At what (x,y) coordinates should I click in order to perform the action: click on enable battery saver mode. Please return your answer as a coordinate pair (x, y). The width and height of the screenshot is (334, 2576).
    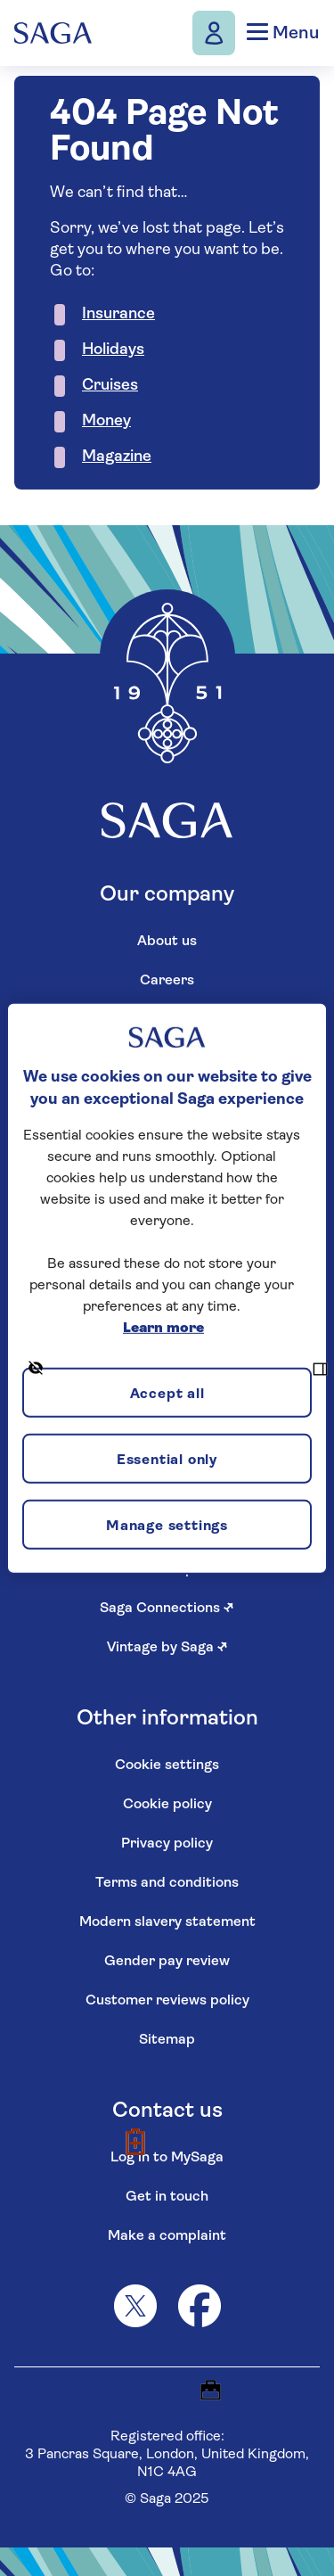
    Looking at the image, I should click on (135, 2142).